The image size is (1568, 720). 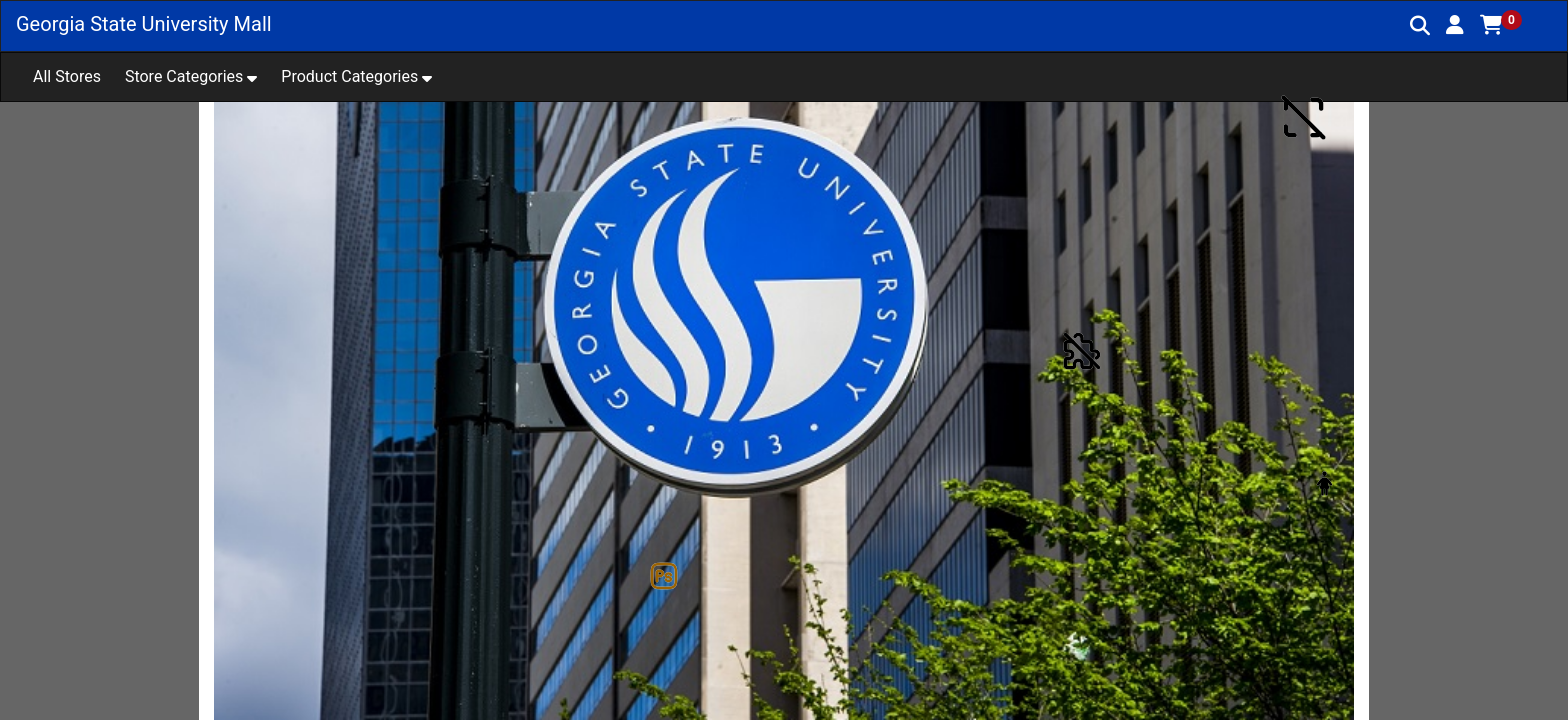 What do you see at coordinates (1324, 483) in the screenshot?
I see `women's restroom indicator` at bounding box center [1324, 483].